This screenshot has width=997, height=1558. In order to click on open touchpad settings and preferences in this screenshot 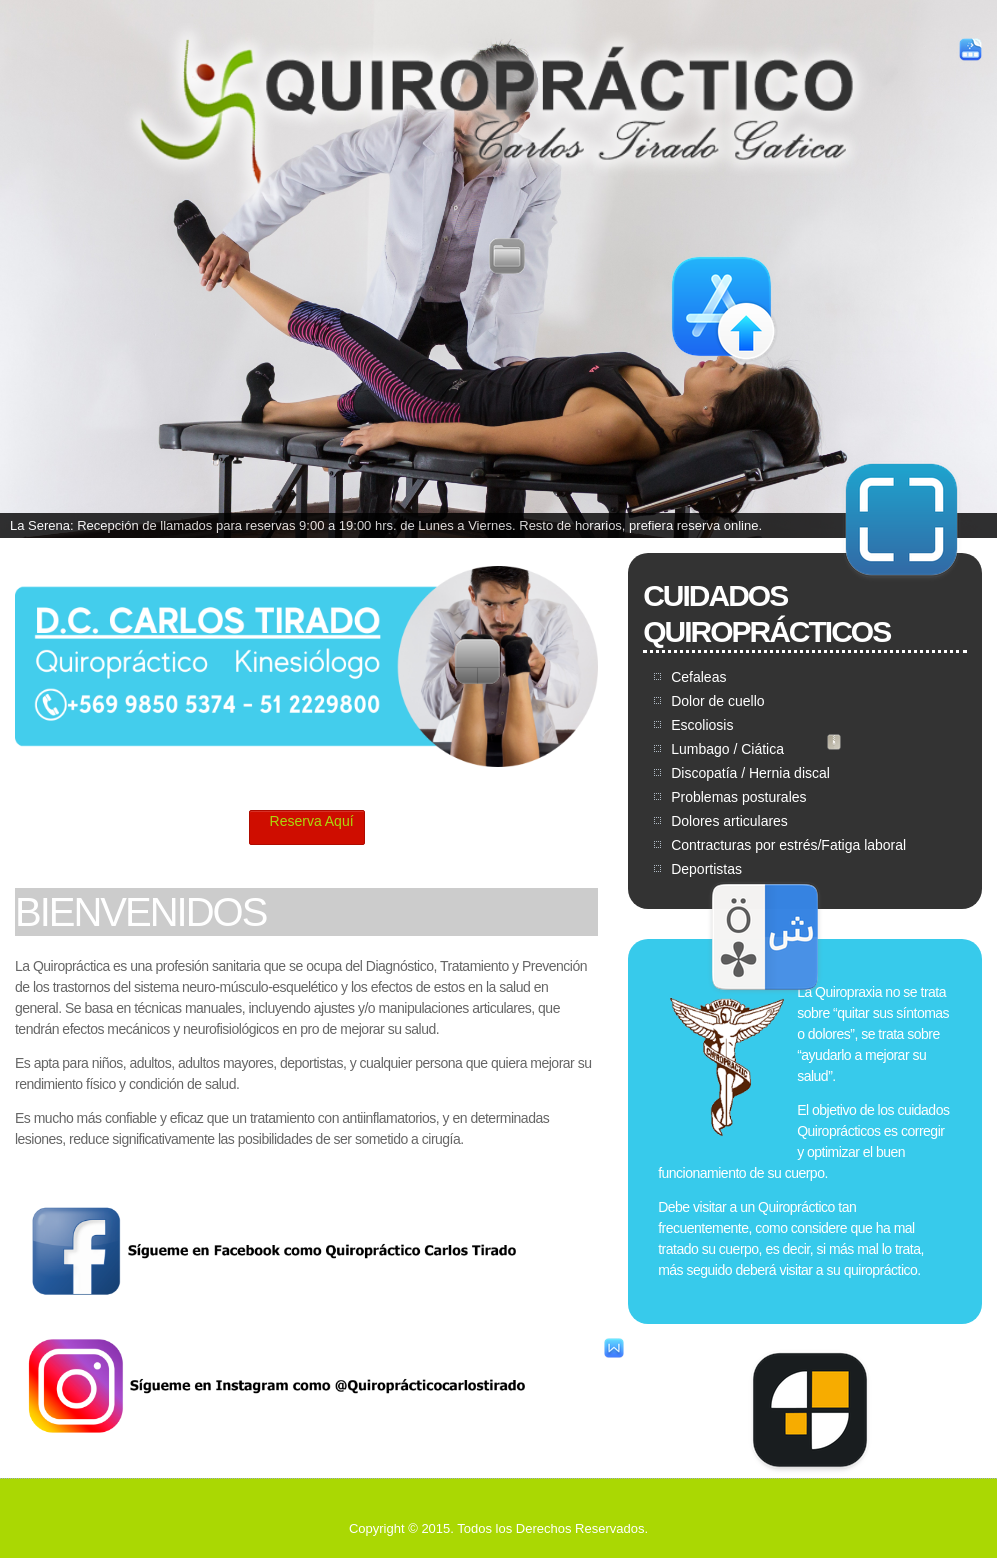, I will do `click(477, 661)`.